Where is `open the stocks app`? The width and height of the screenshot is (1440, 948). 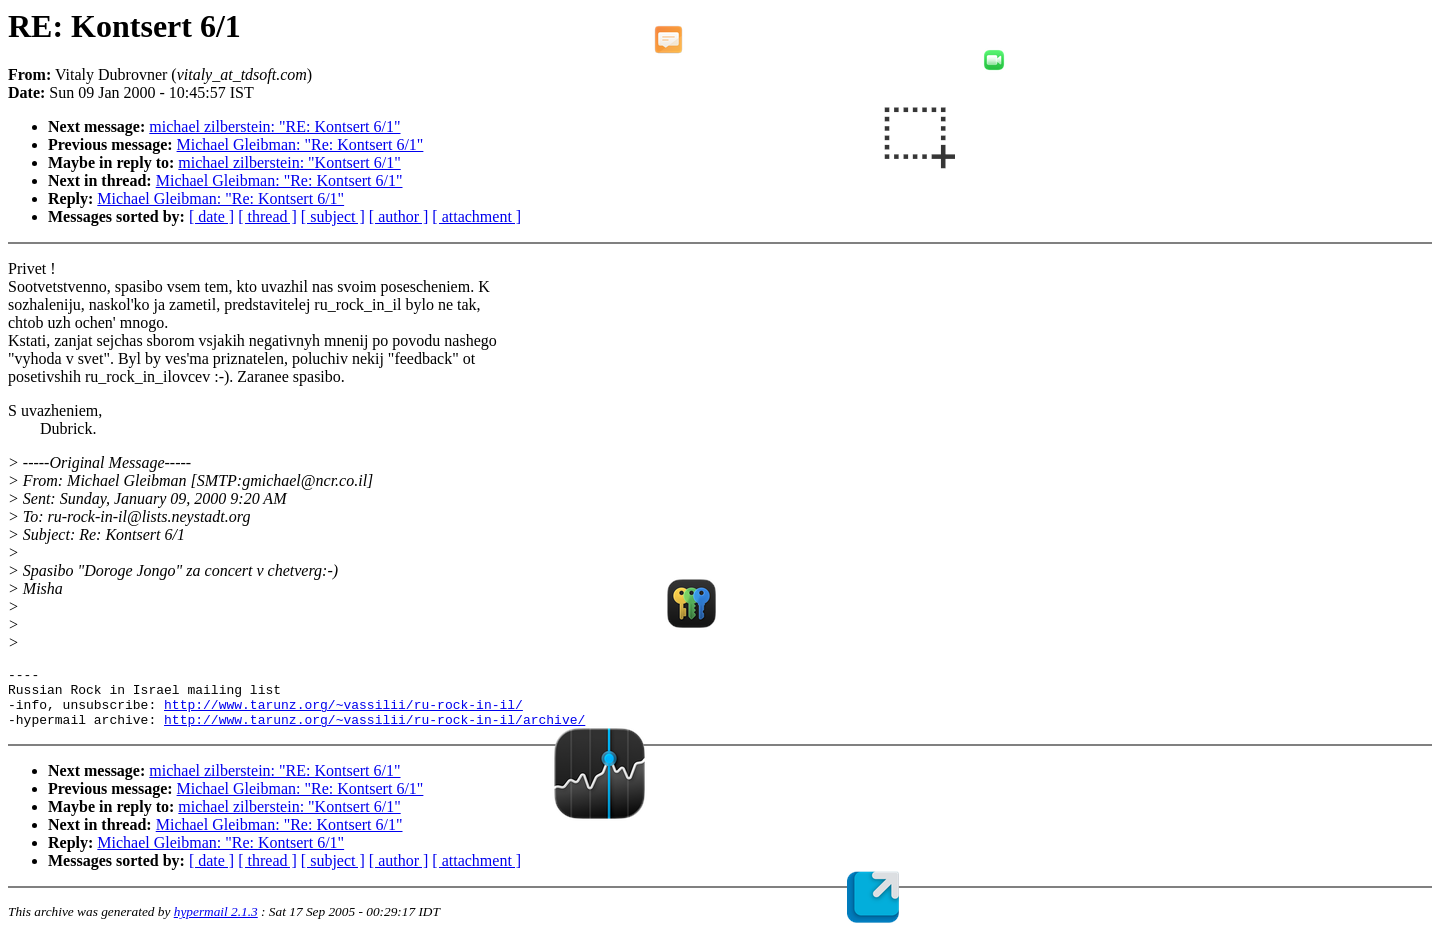 open the stocks app is located at coordinates (599, 773).